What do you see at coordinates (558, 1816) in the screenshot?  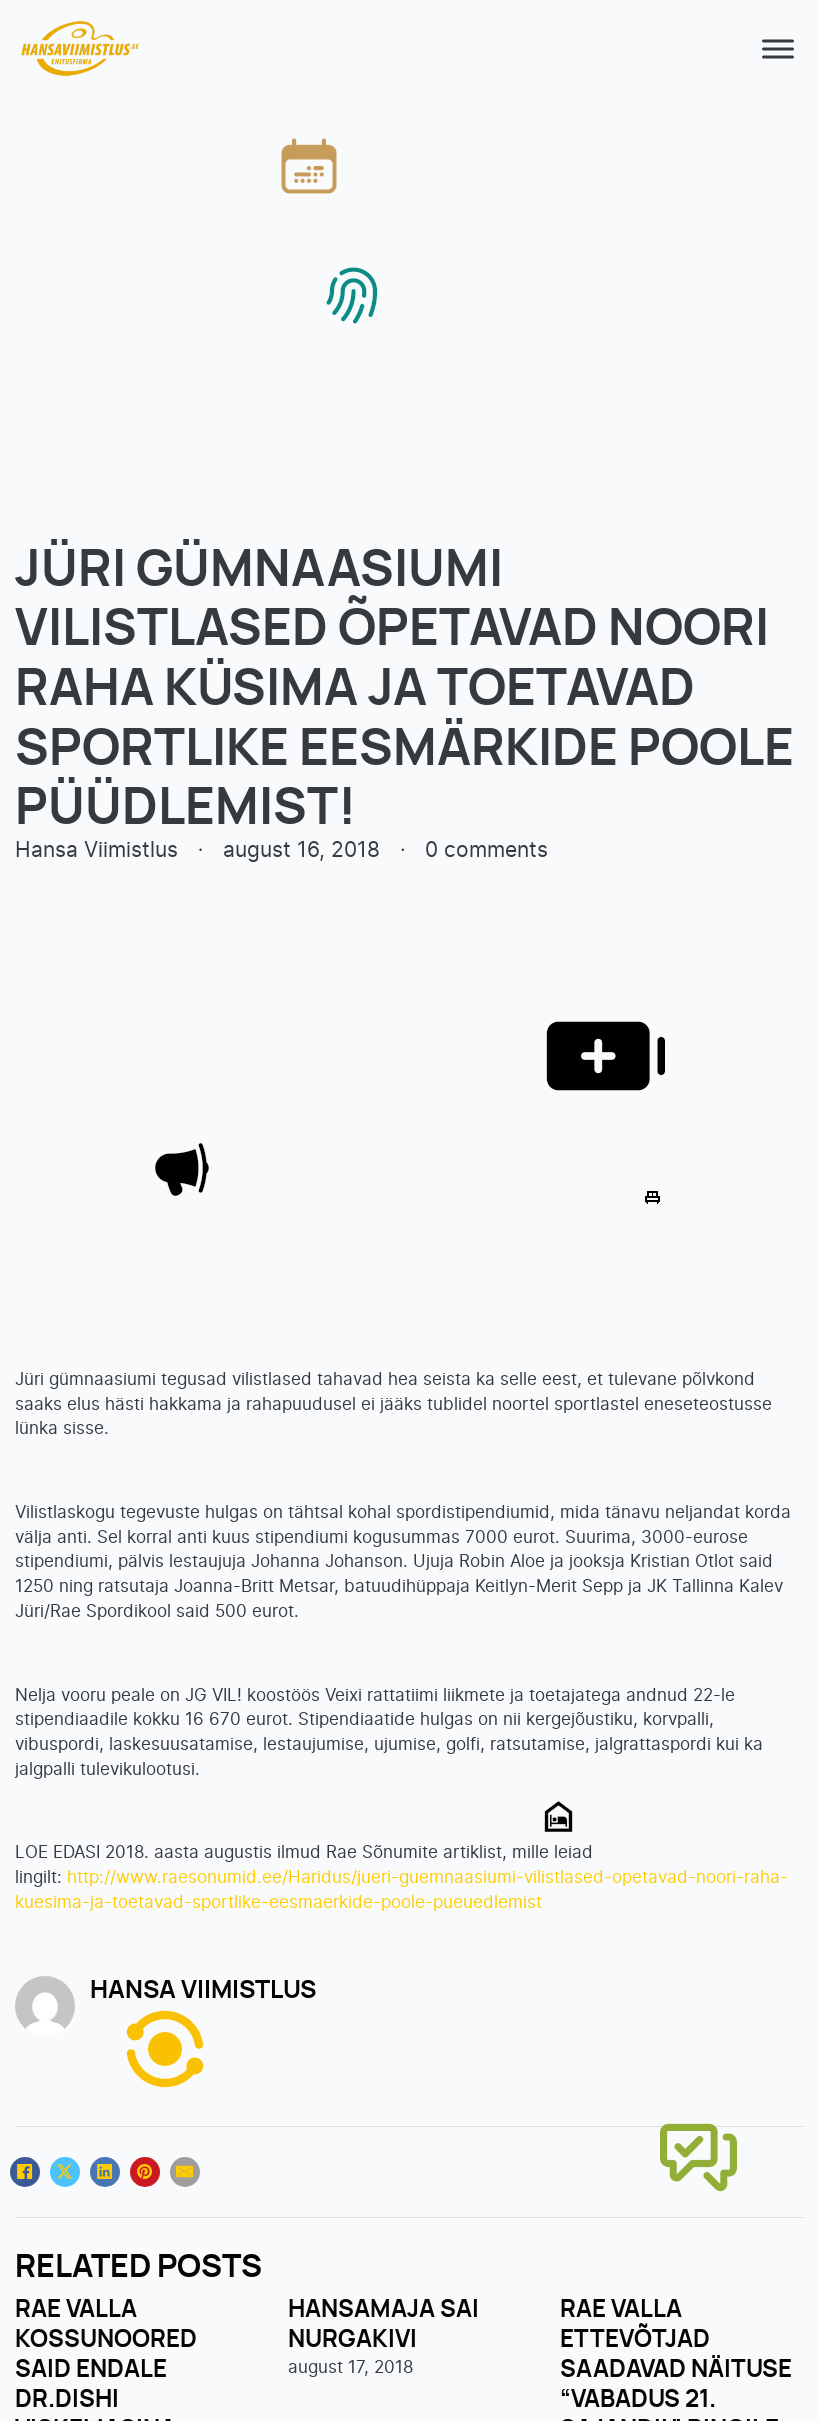 I see `find nearby overnight shelters or accommodations` at bounding box center [558, 1816].